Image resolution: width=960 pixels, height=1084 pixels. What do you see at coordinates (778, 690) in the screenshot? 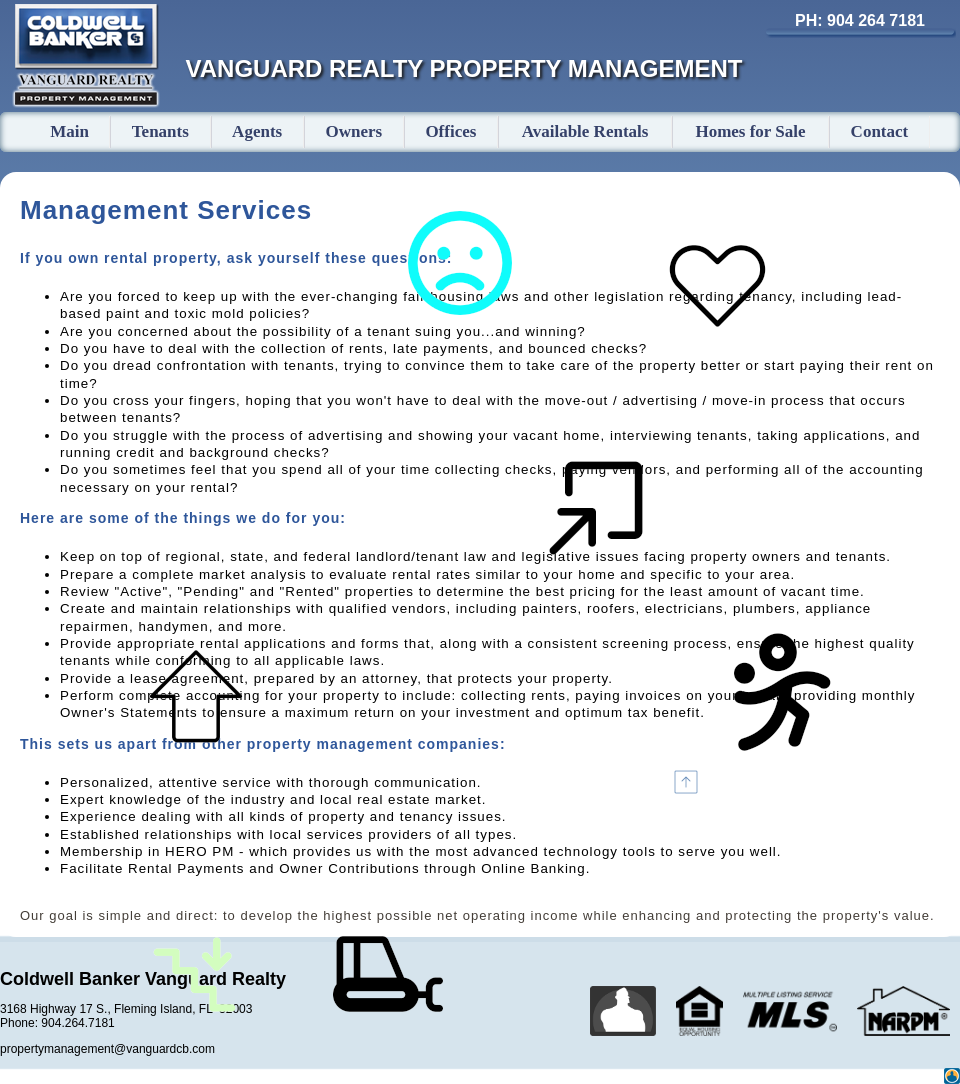
I see `access throwing or toss-related sports activities` at bounding box center [778, 690].